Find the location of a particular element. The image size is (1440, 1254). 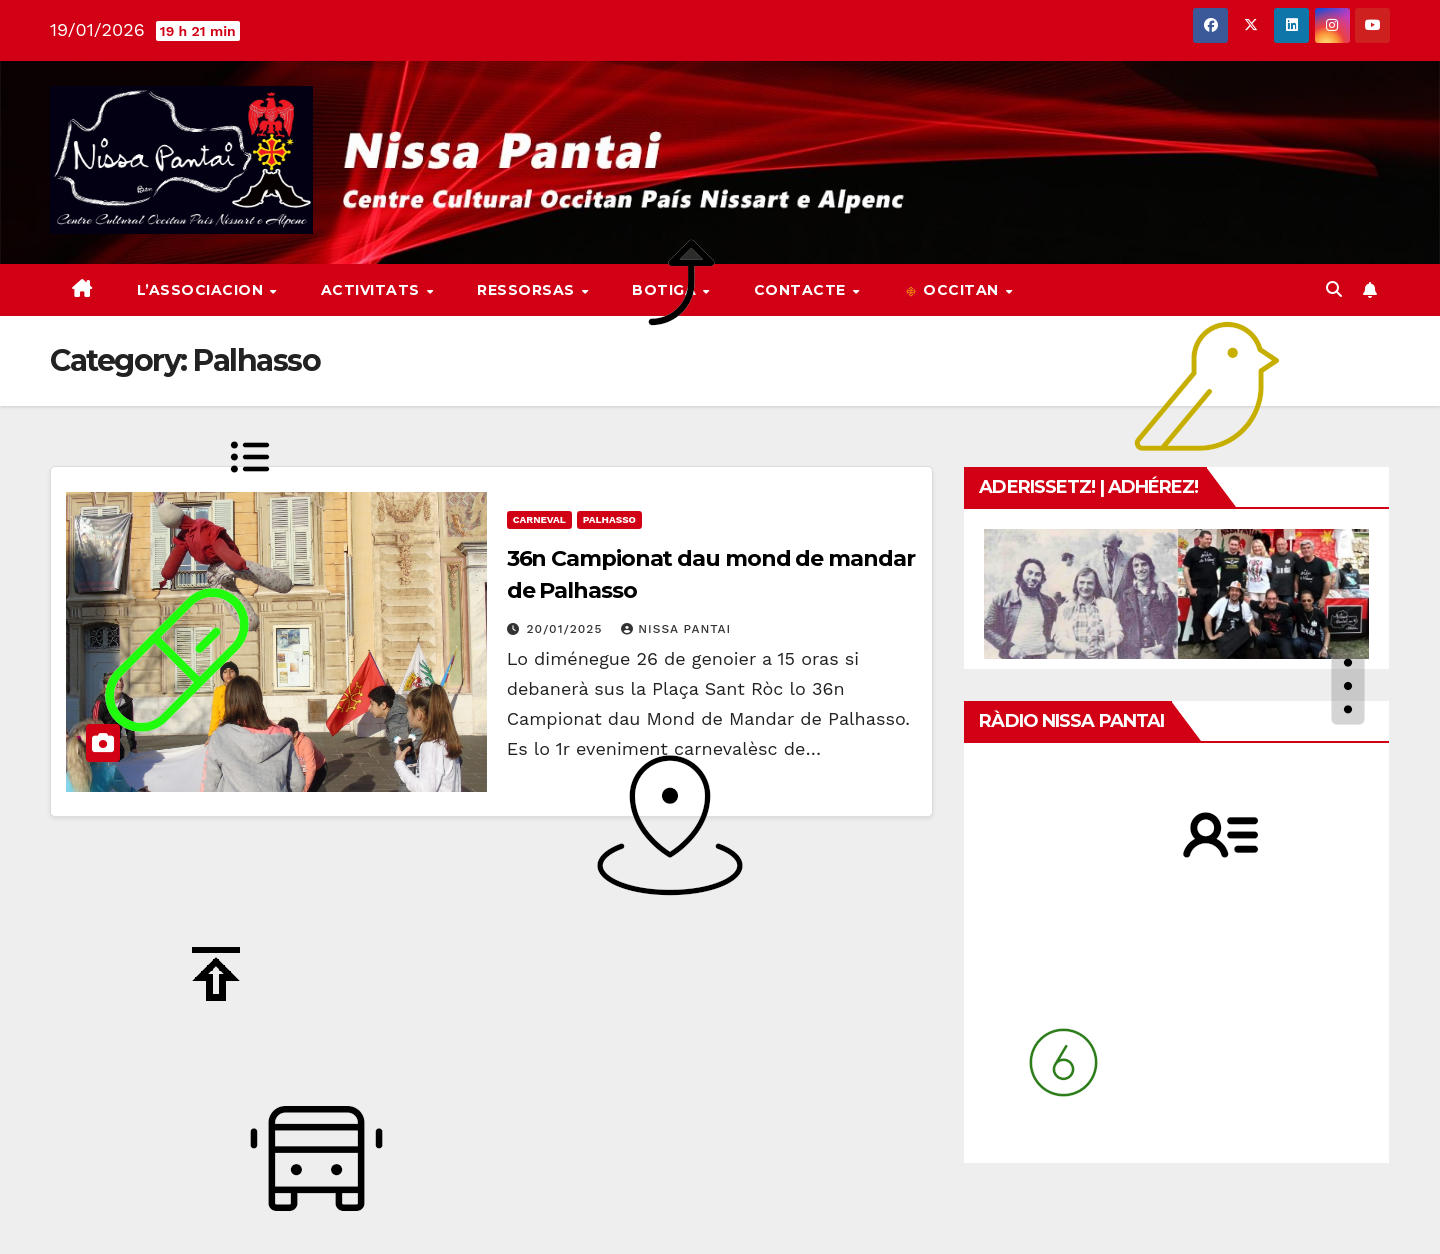

view location area or zone on map is located at coordinates (670, 828).